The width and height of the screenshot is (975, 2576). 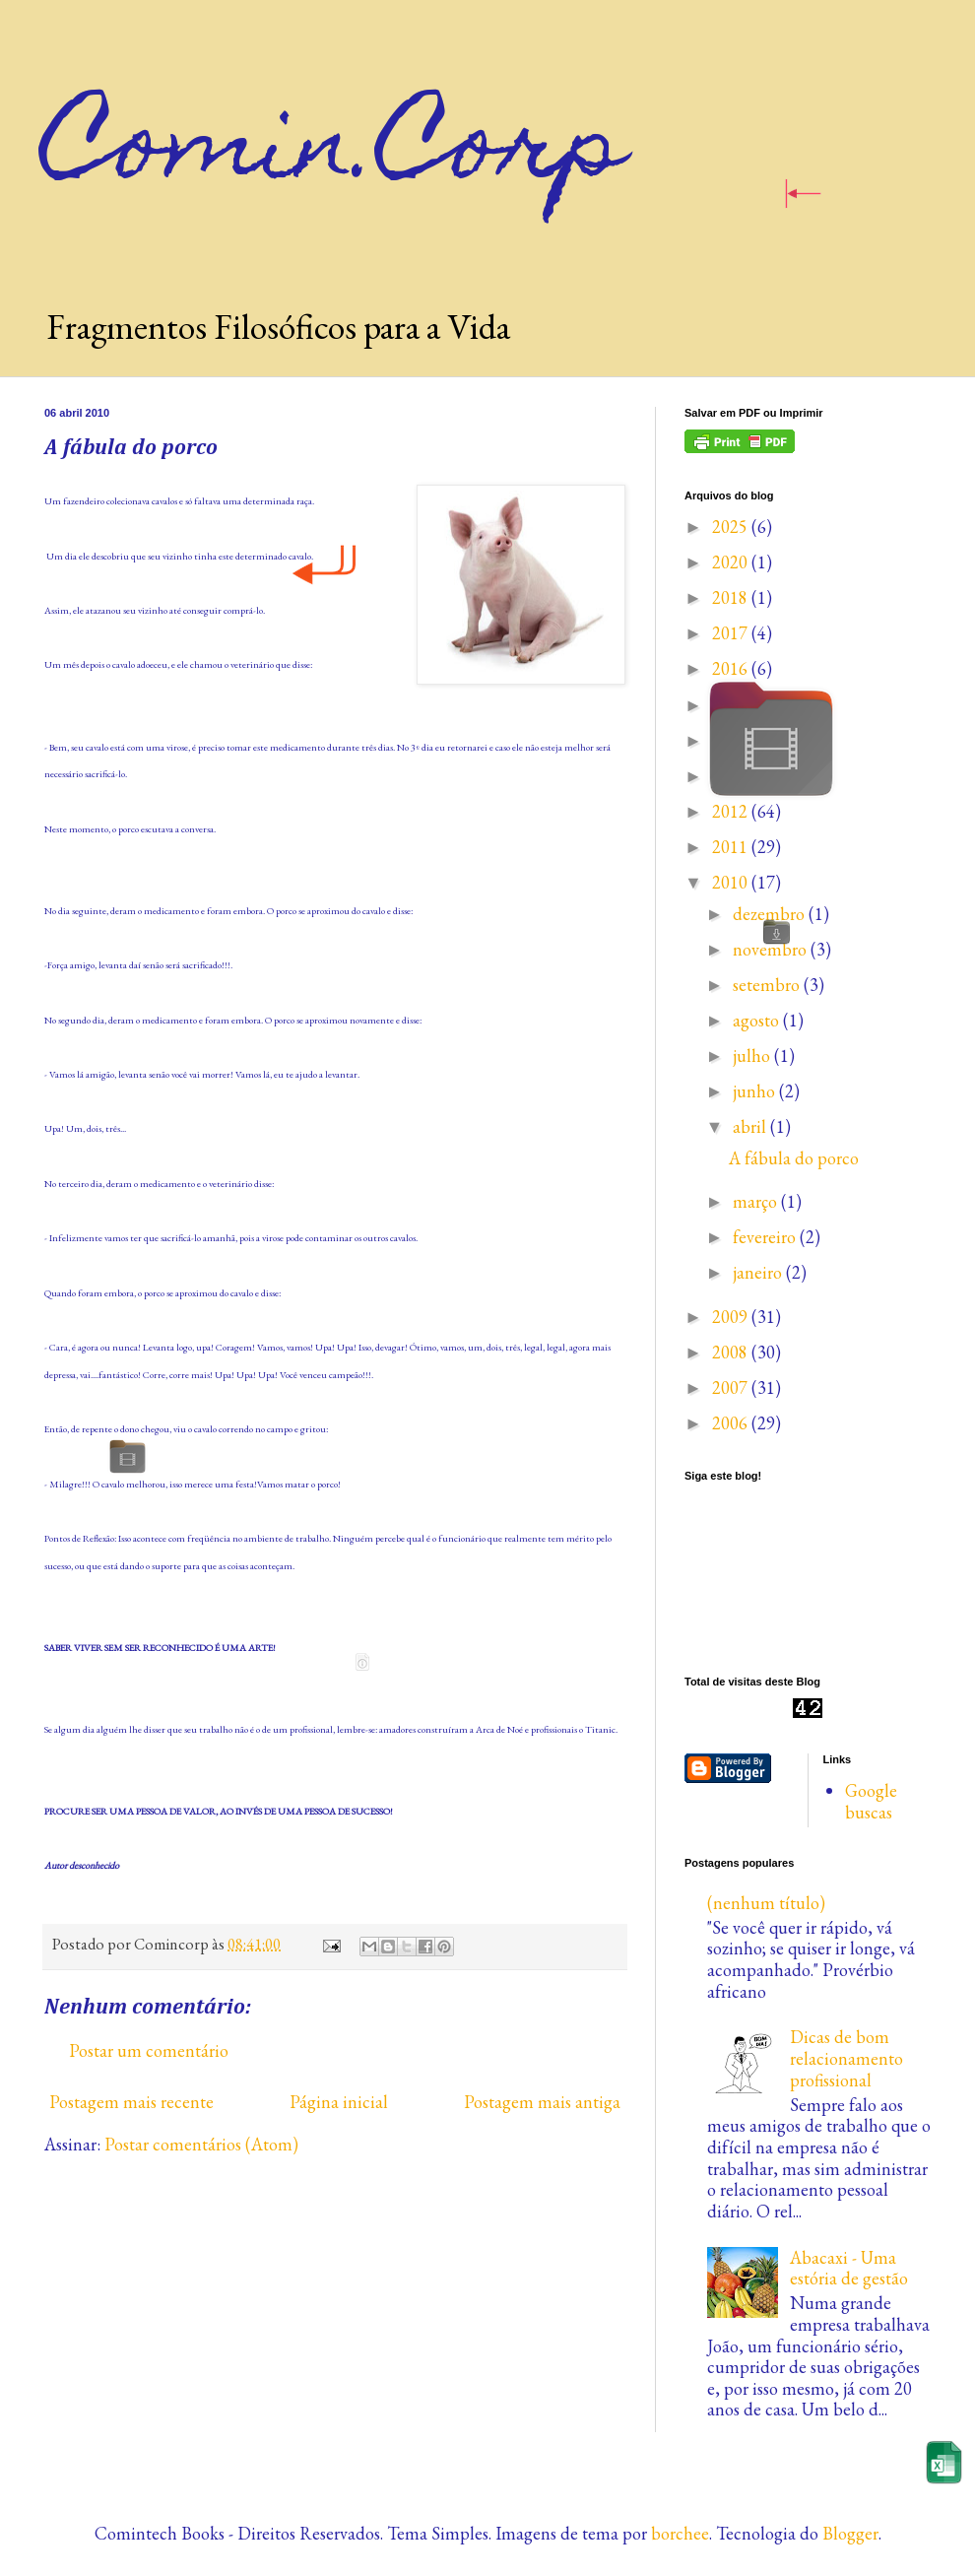 What do you see at coordinates (127, 1456) in the screenshot?
I see `open your videos folder` at bounding box center [127, 1456].